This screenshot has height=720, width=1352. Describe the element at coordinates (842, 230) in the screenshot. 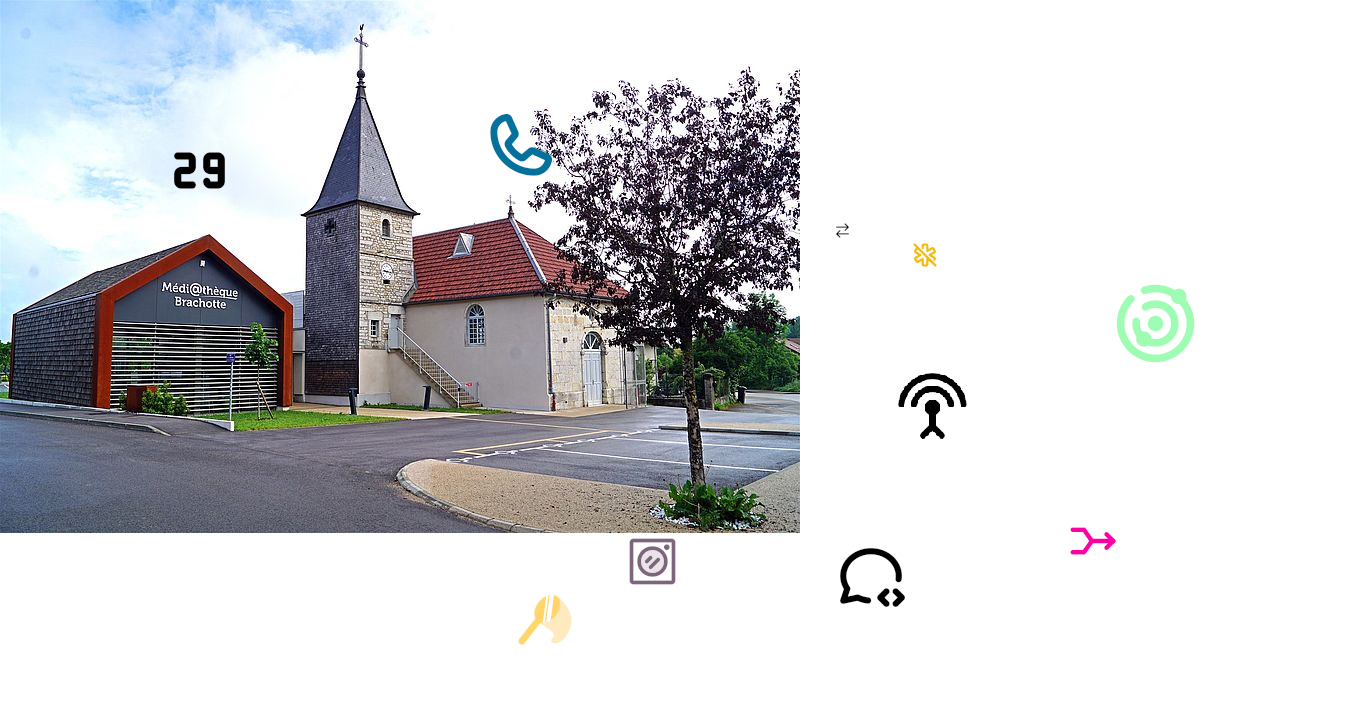

I see `switch between two views or modes` at that location.